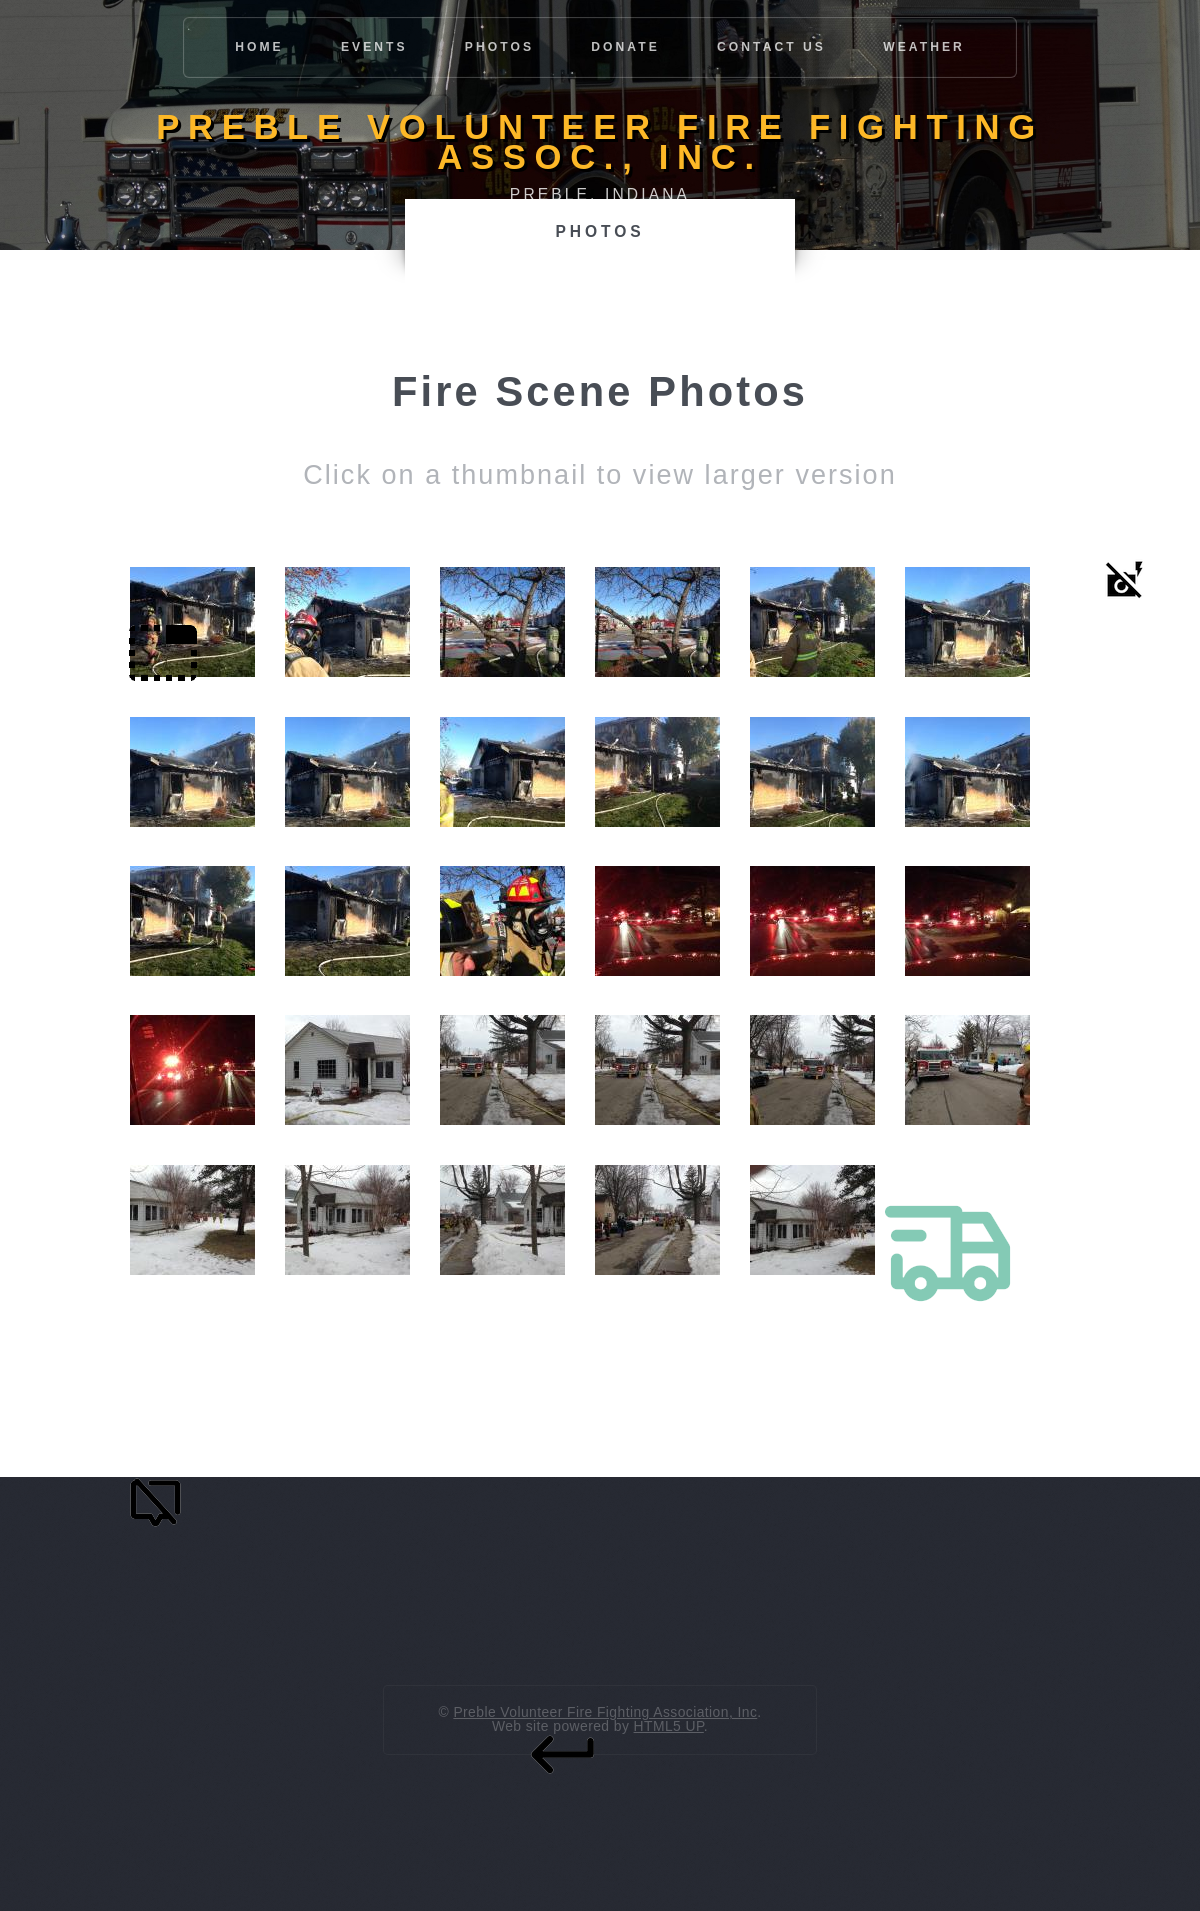 This screenshot has height=1911, width=1200. What do you see at coordinates (155, 1501) in the screenshot?
I see `mute or disable chat notifications` at bounding box center [155, 1501].